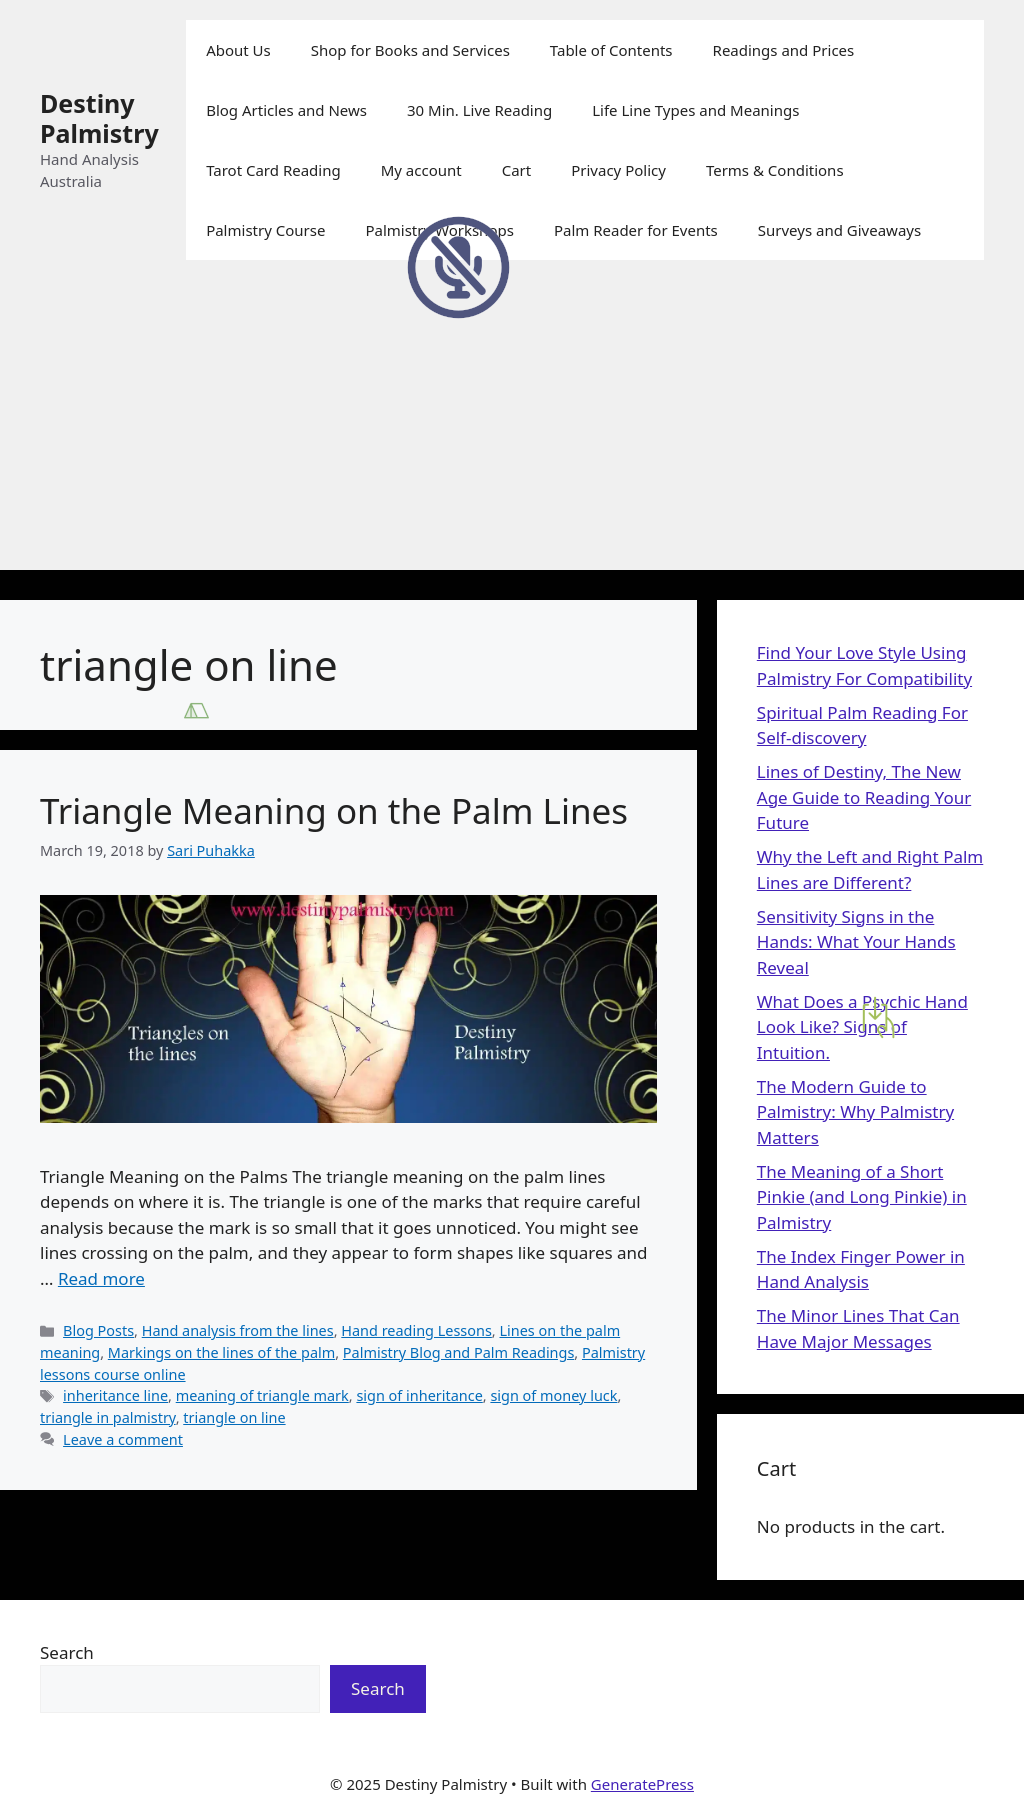 This screenshot has width=1024, height=1815. What do you see at coordinates (196, 711) in the screenshot?
I see `view camping or outdoor locations` at bounding box center [196, 711].